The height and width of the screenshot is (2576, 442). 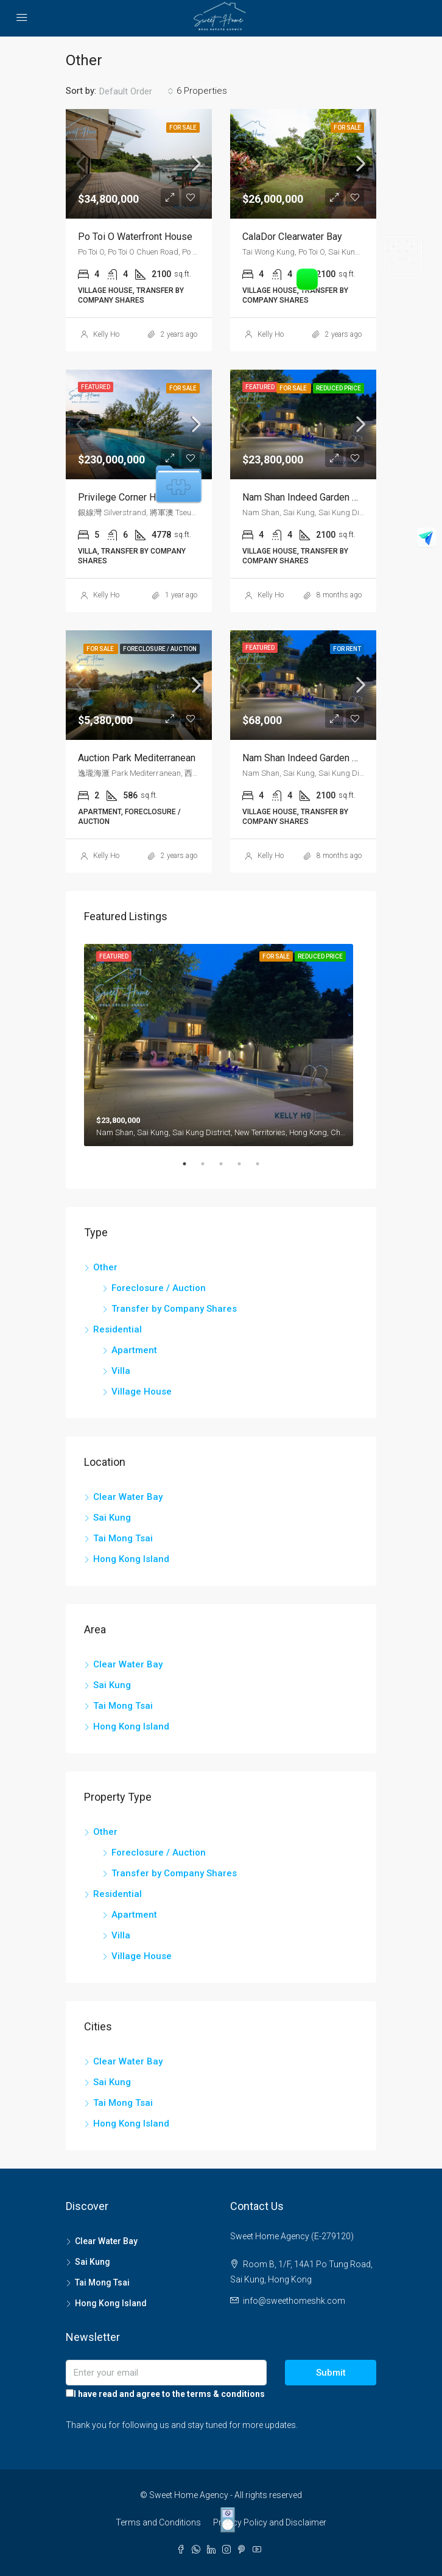 I want to click on open feishu messaging app, so click(x=426, y=537).